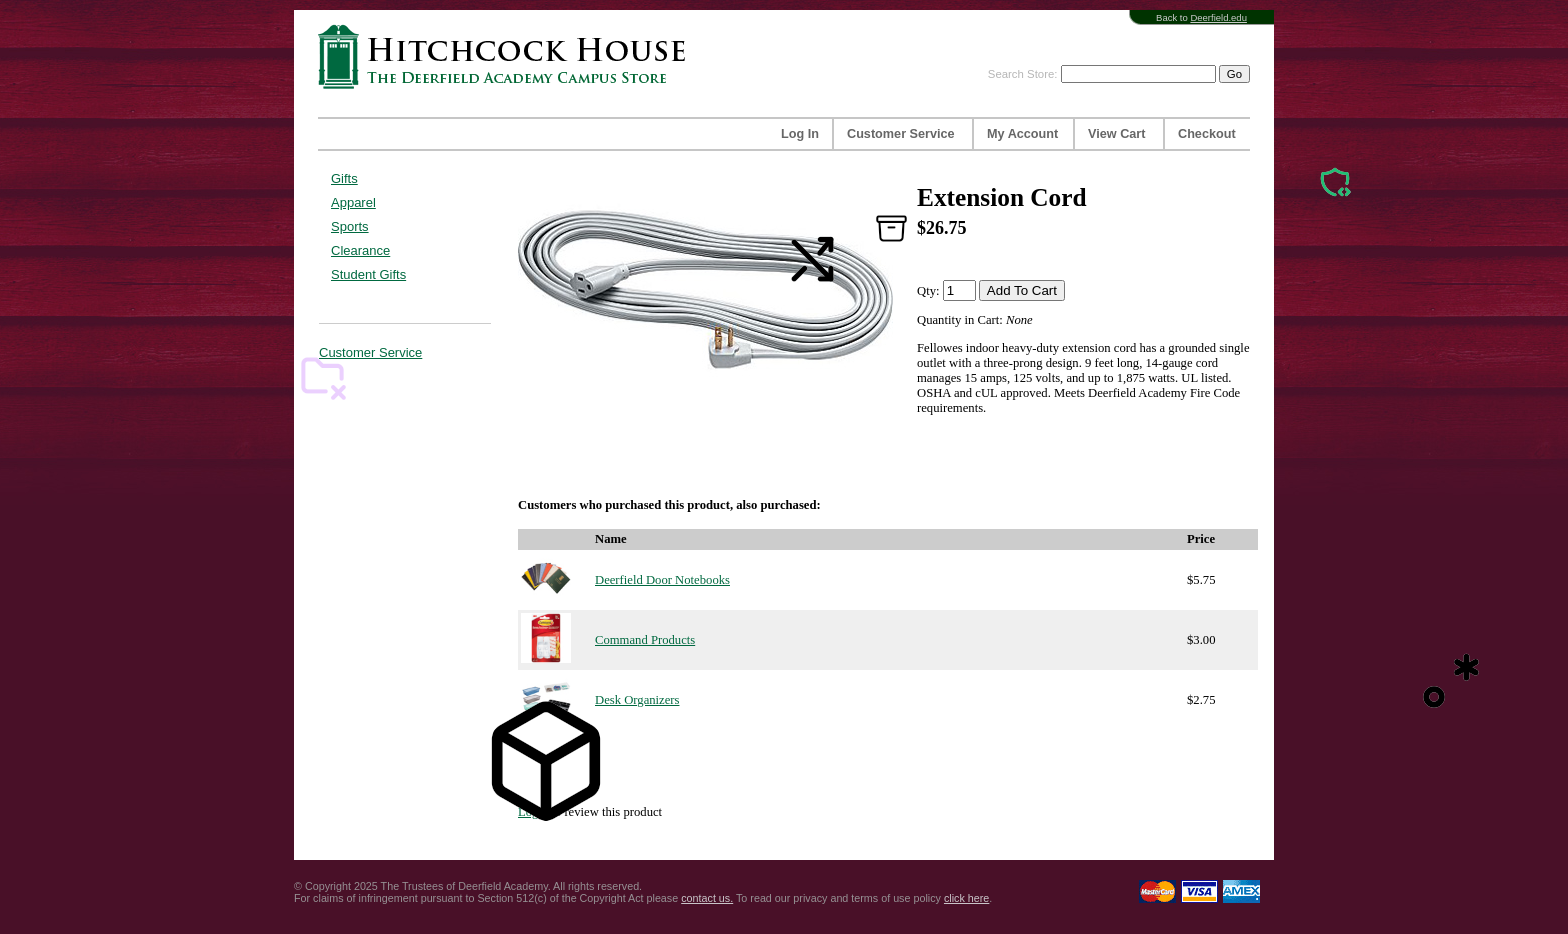 The image size is (1568, 934). I want to click on toggle between two states or options, so click(812, 260).